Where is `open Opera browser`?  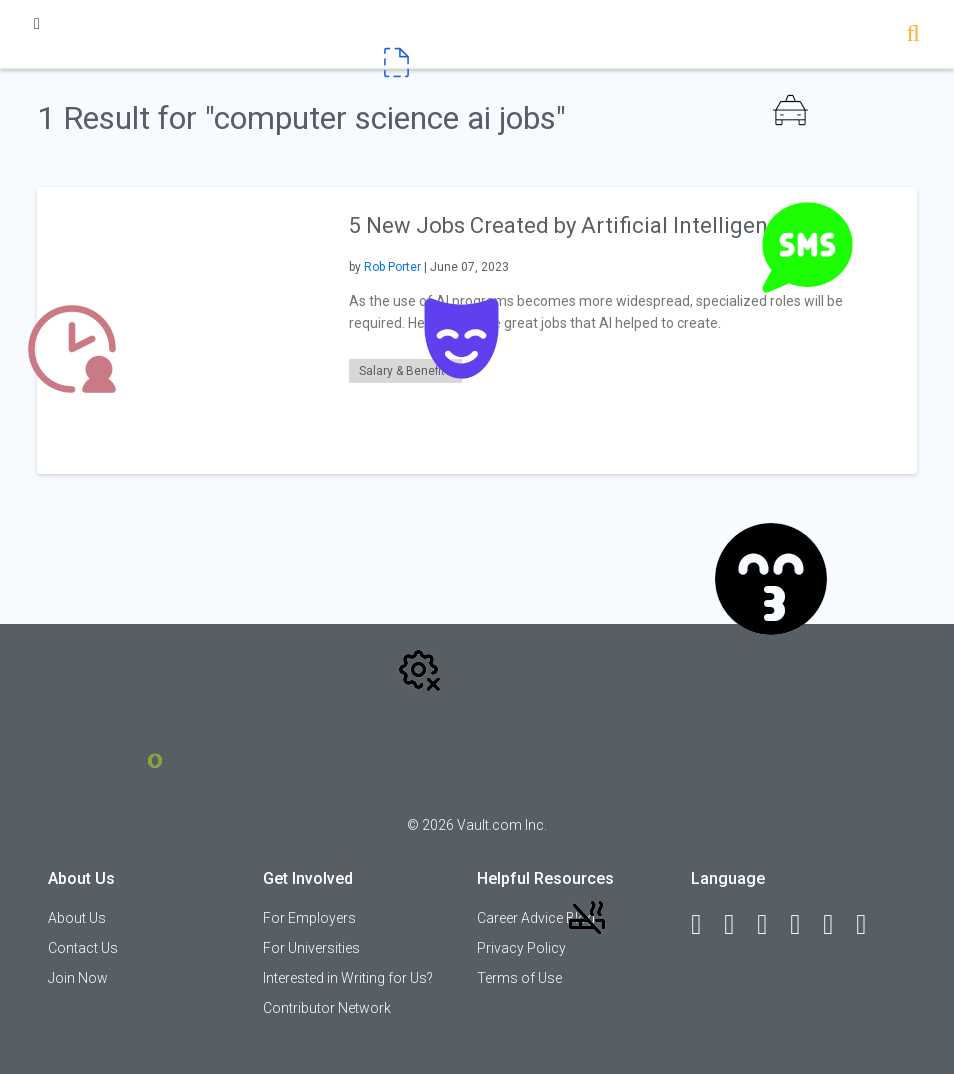
open Opera browser is located at coordinates (155, 761).